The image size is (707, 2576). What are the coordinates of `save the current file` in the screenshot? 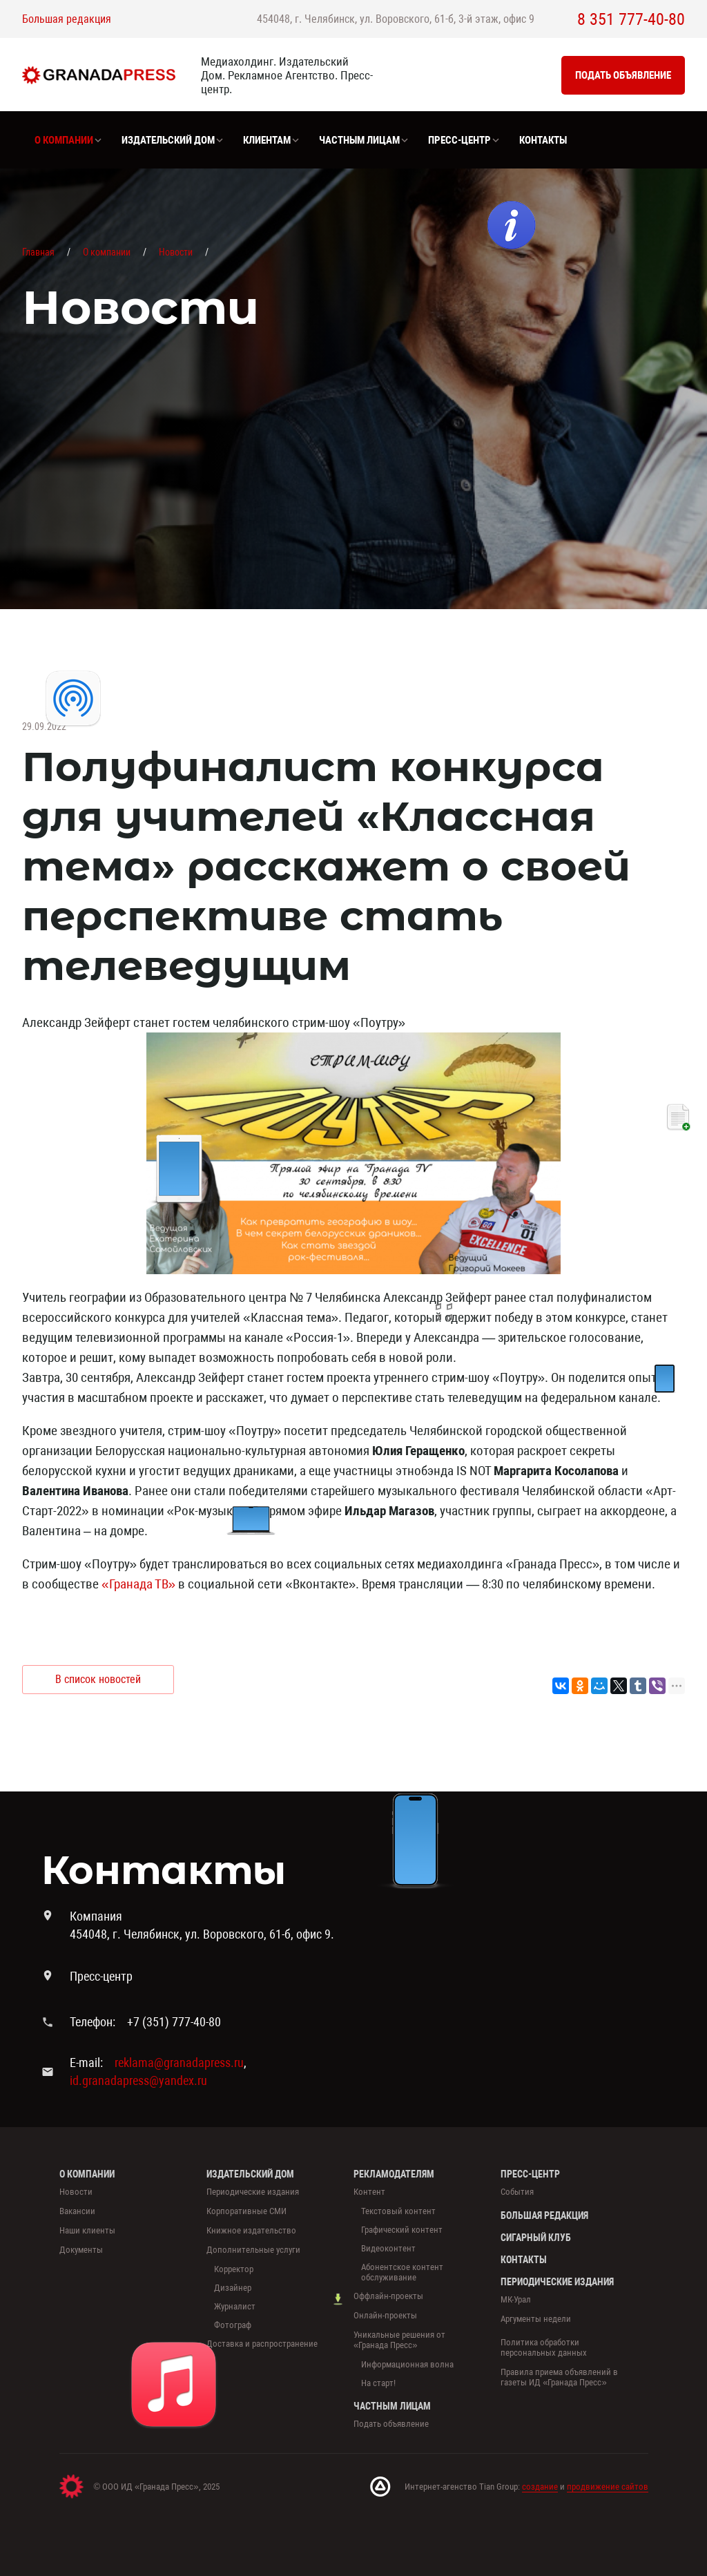 It's located at (338, 2298).